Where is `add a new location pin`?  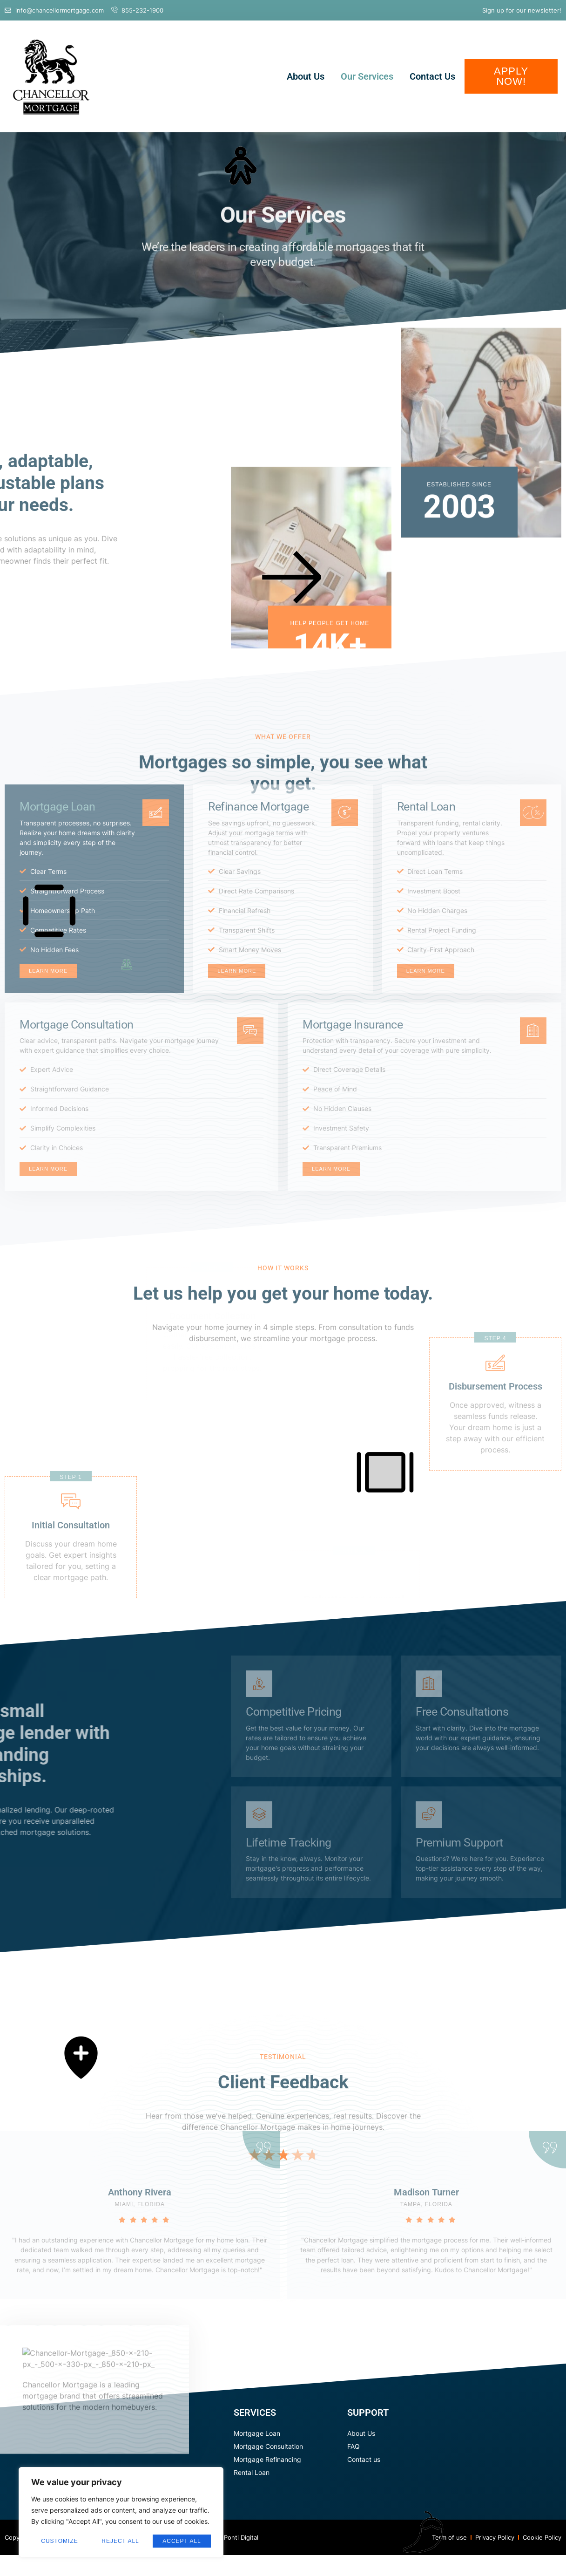 add a new location pin is located at coordinates (81, 2058).